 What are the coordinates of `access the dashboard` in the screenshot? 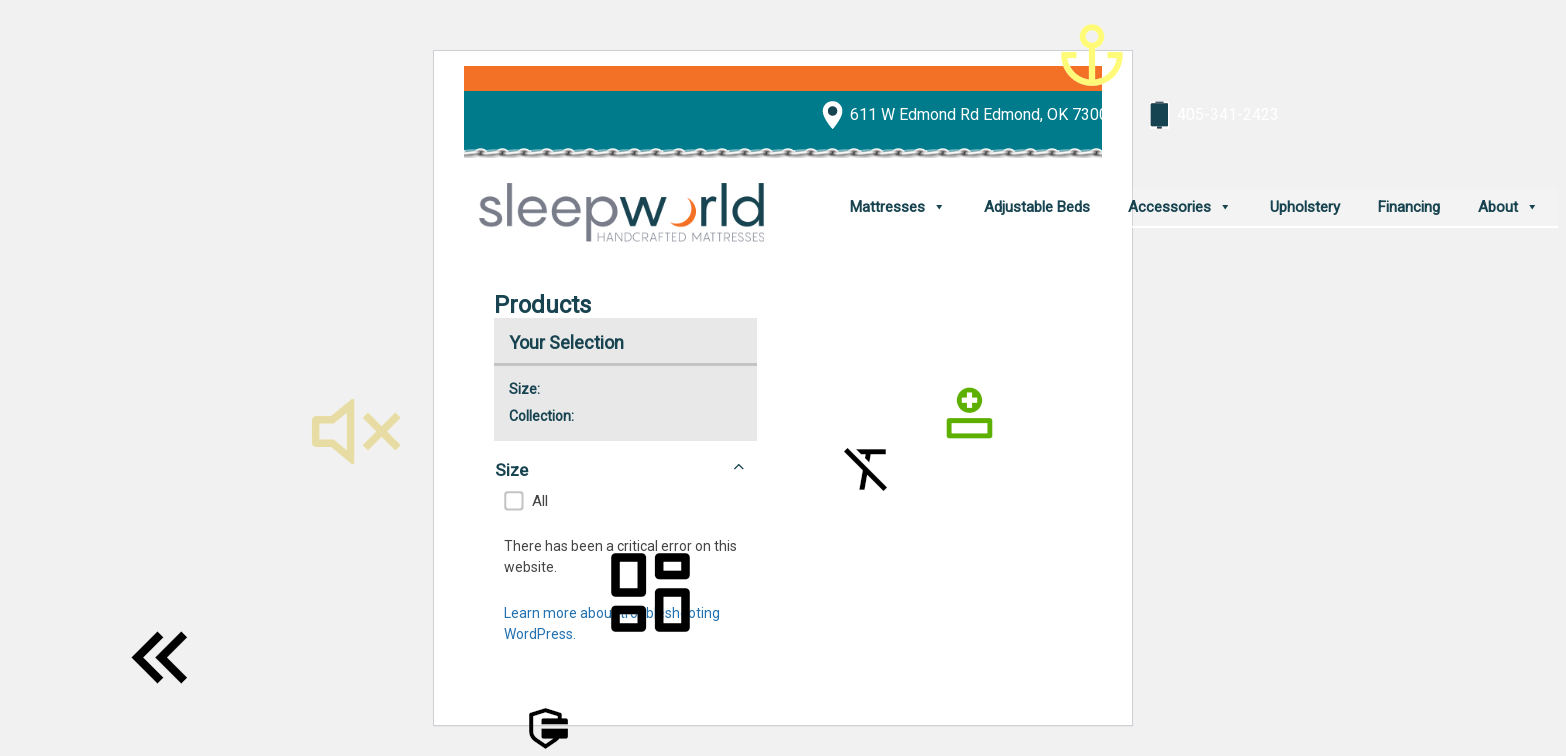 It's located at (650, 592).